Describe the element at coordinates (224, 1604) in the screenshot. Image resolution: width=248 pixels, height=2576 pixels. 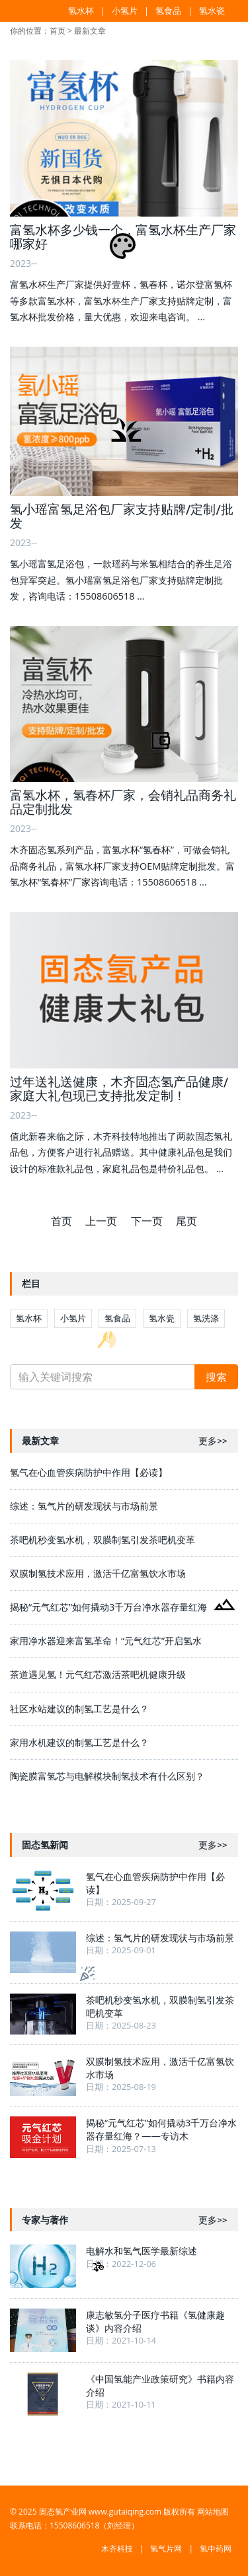
I see `view terrain or topographic map layer` at that location.